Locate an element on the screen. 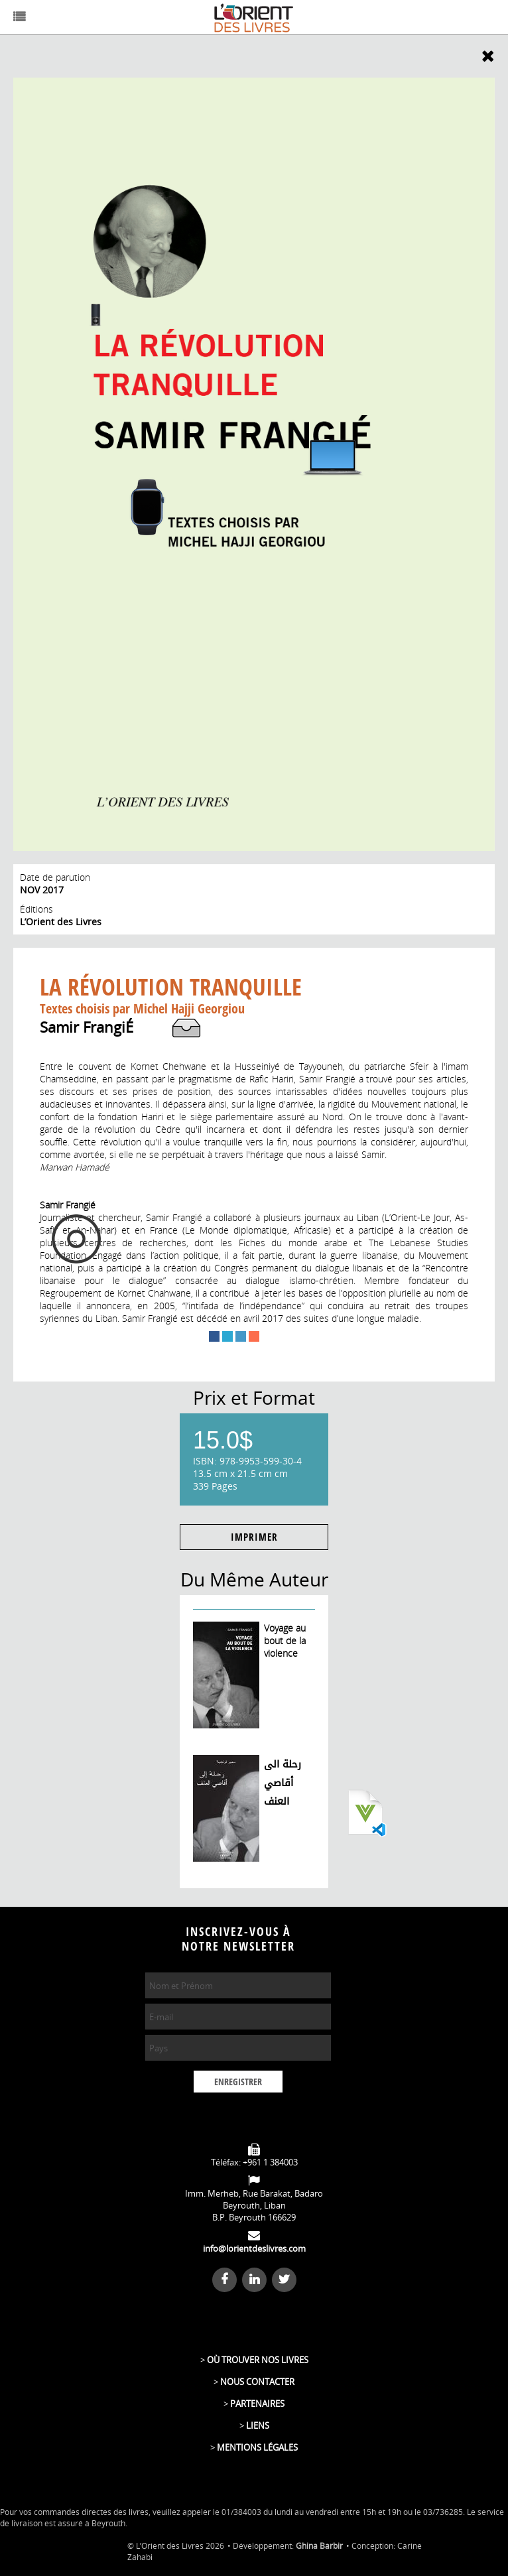  indicates optical media such as a CD or DVD is located at coordinates (76, 1239).